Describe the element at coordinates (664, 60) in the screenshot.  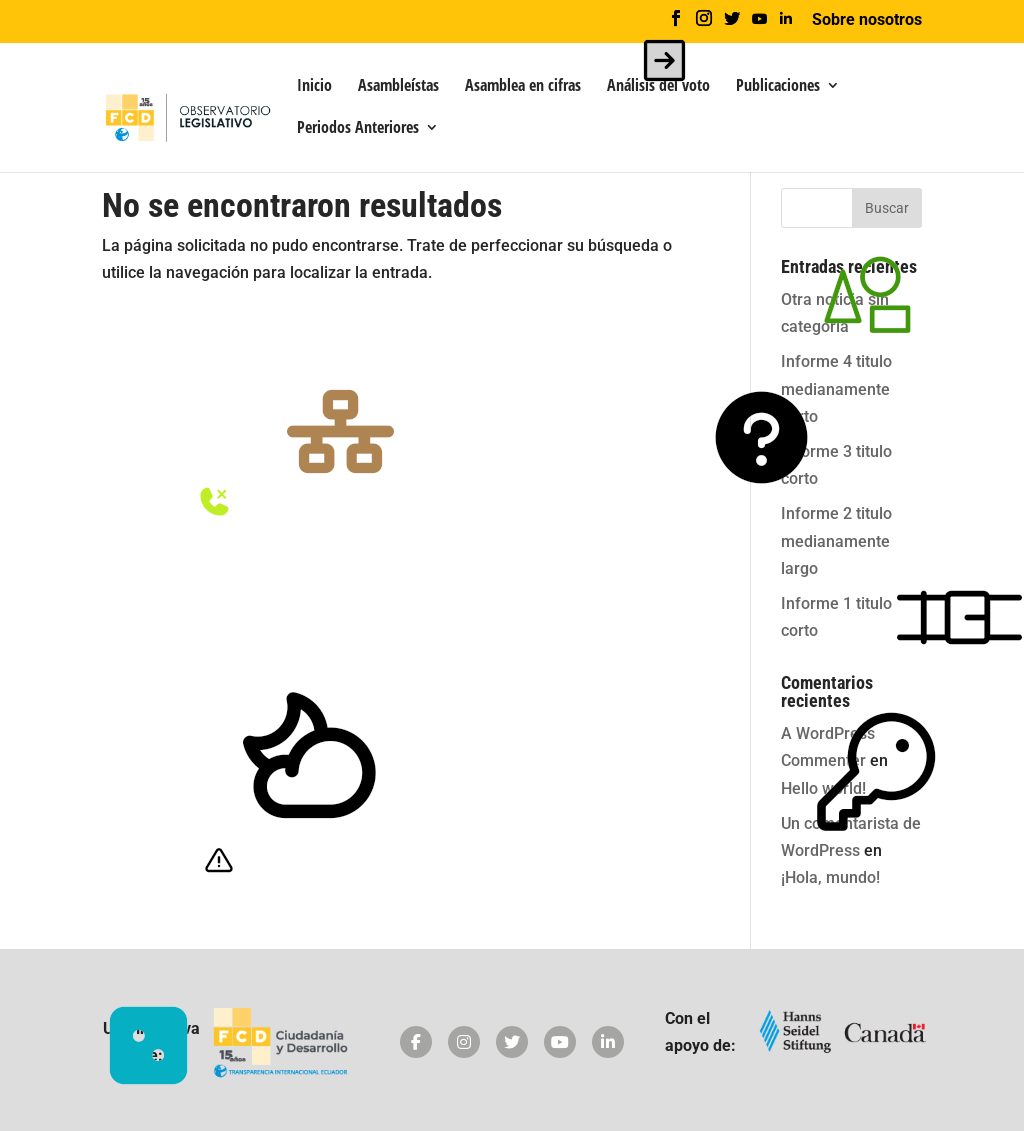
I see `proceed to the next step or screen` at that location.